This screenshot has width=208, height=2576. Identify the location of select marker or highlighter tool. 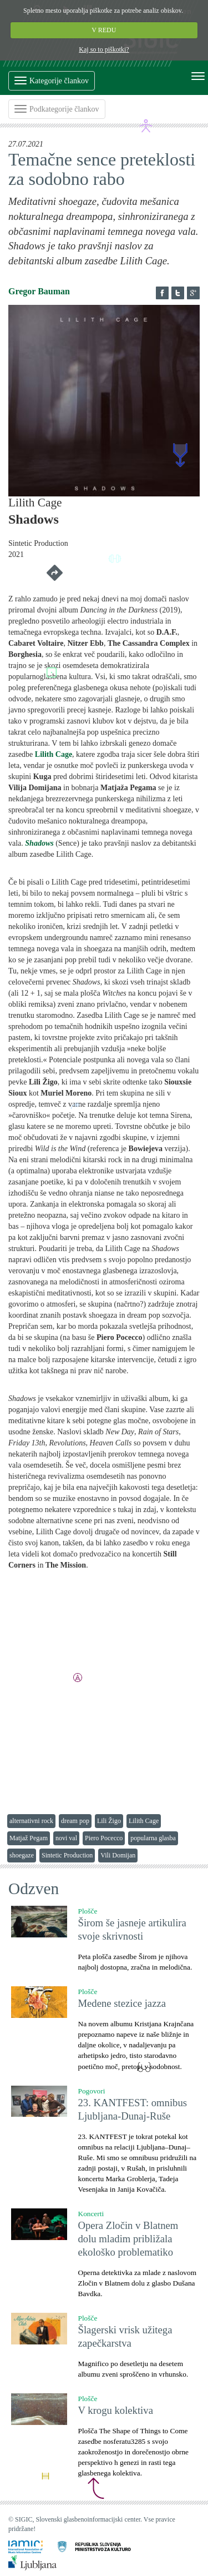
(78, 1678).